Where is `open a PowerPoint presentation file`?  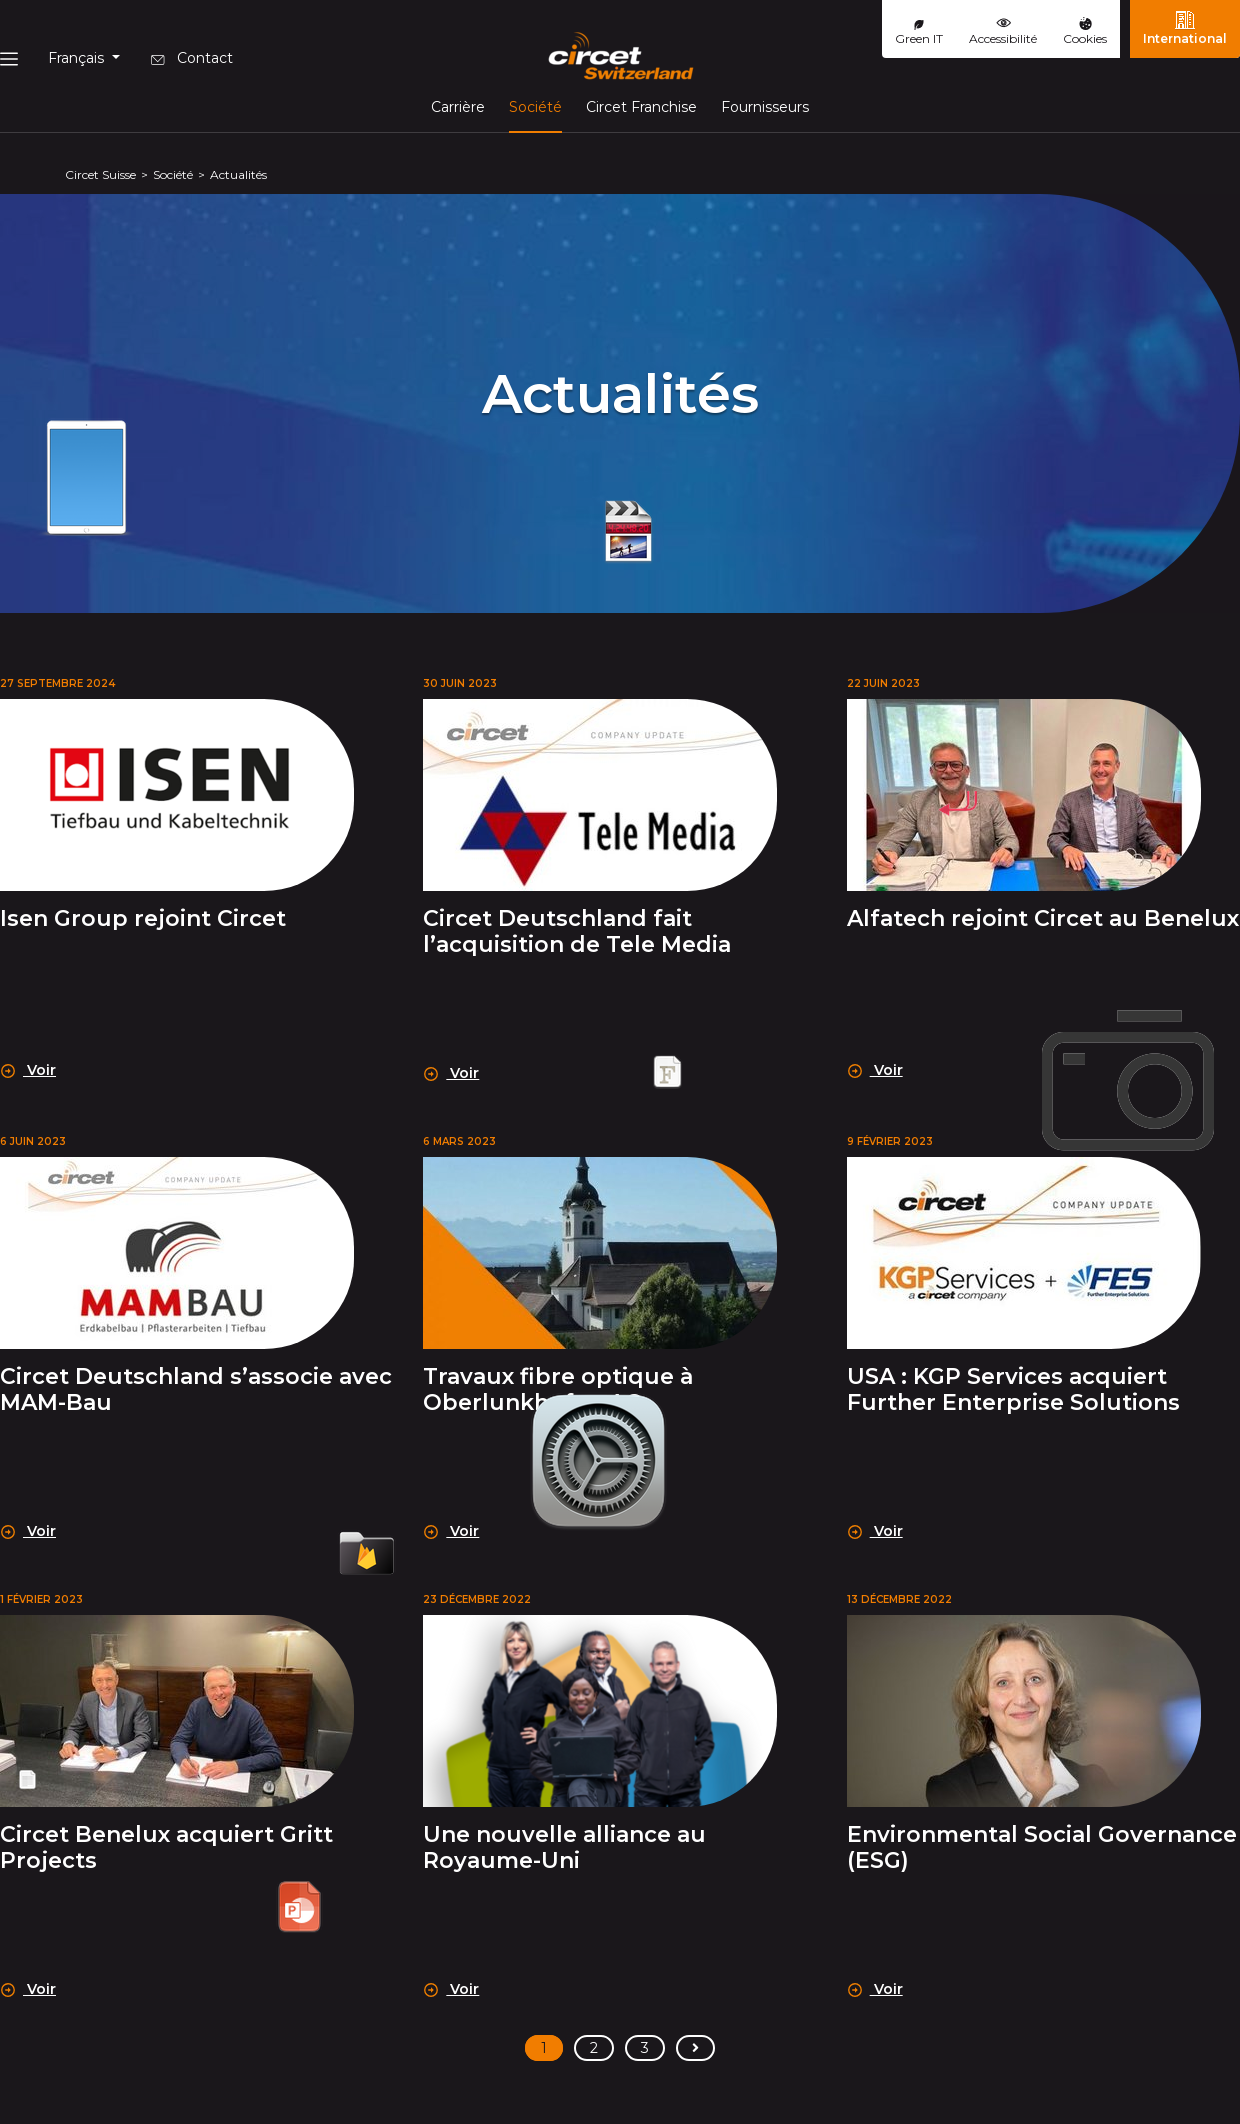
open a PowerPoint presentation file is located at coordinates (299, 1906).